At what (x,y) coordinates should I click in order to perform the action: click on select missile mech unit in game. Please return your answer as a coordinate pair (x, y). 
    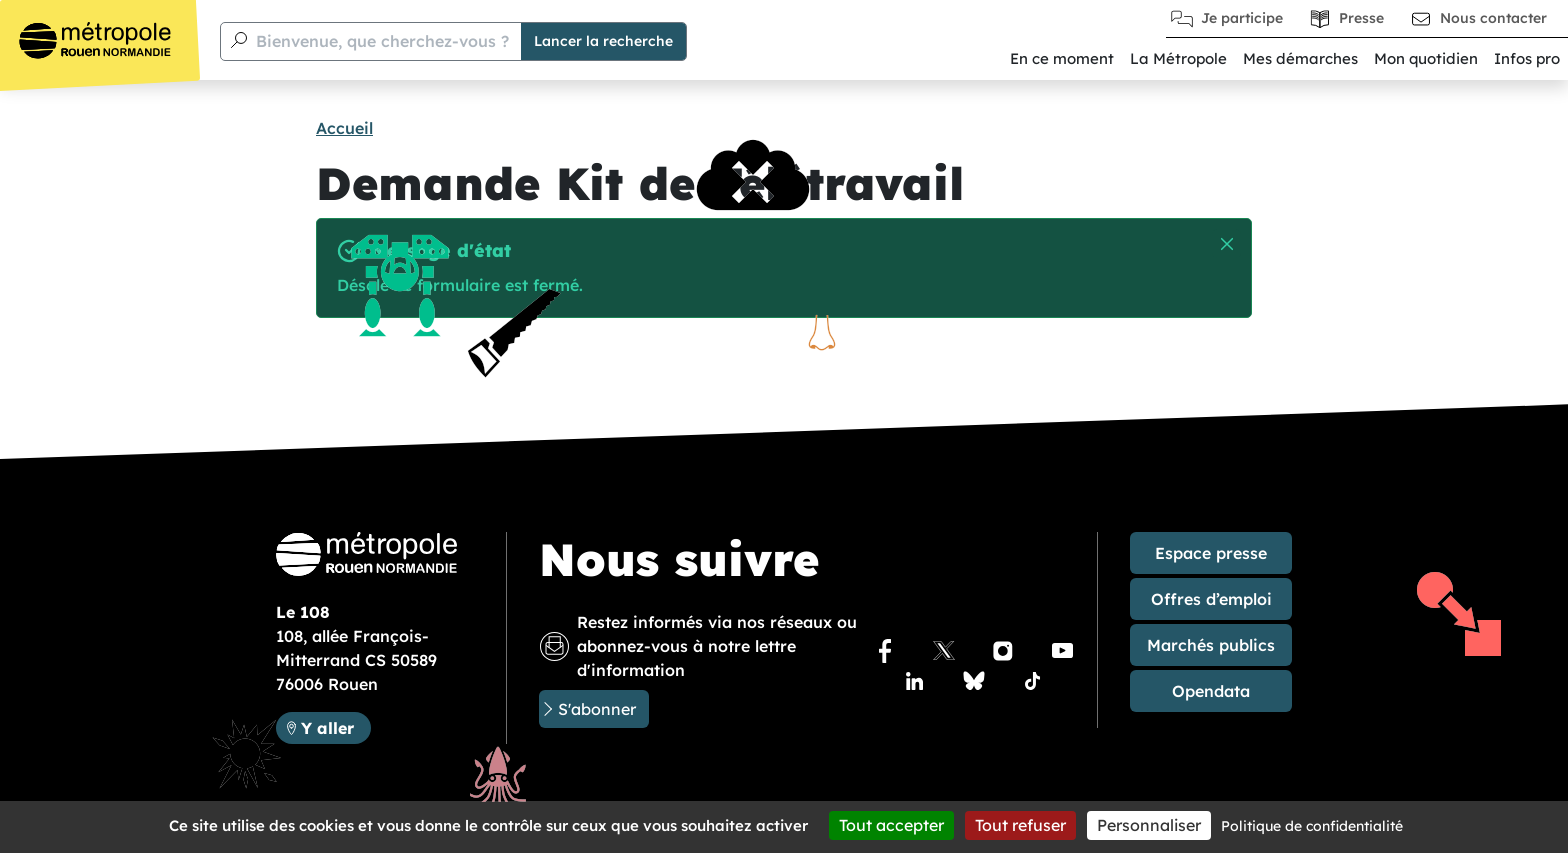
    Looking at the image, I should click on (400, 286).